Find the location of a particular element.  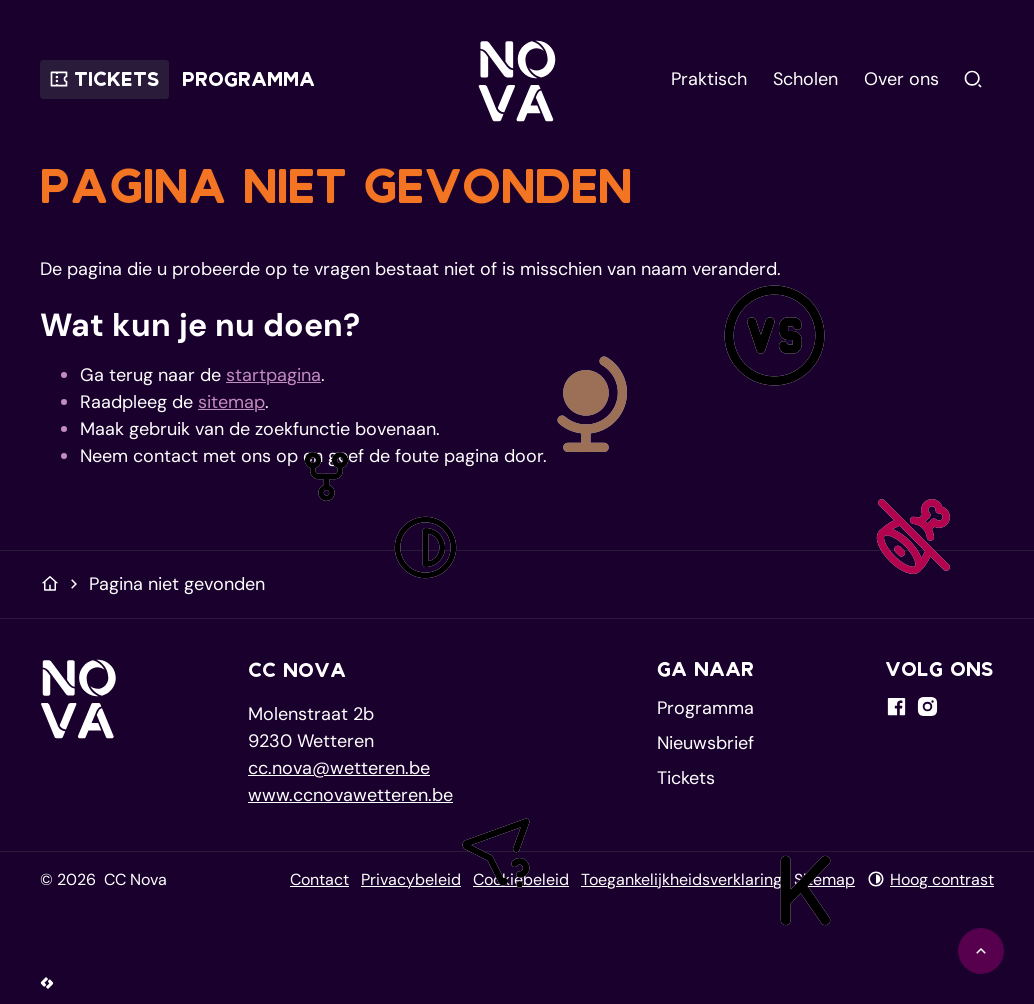

indicates meat-free or vegetarian option is located at coordinates (914, 535).